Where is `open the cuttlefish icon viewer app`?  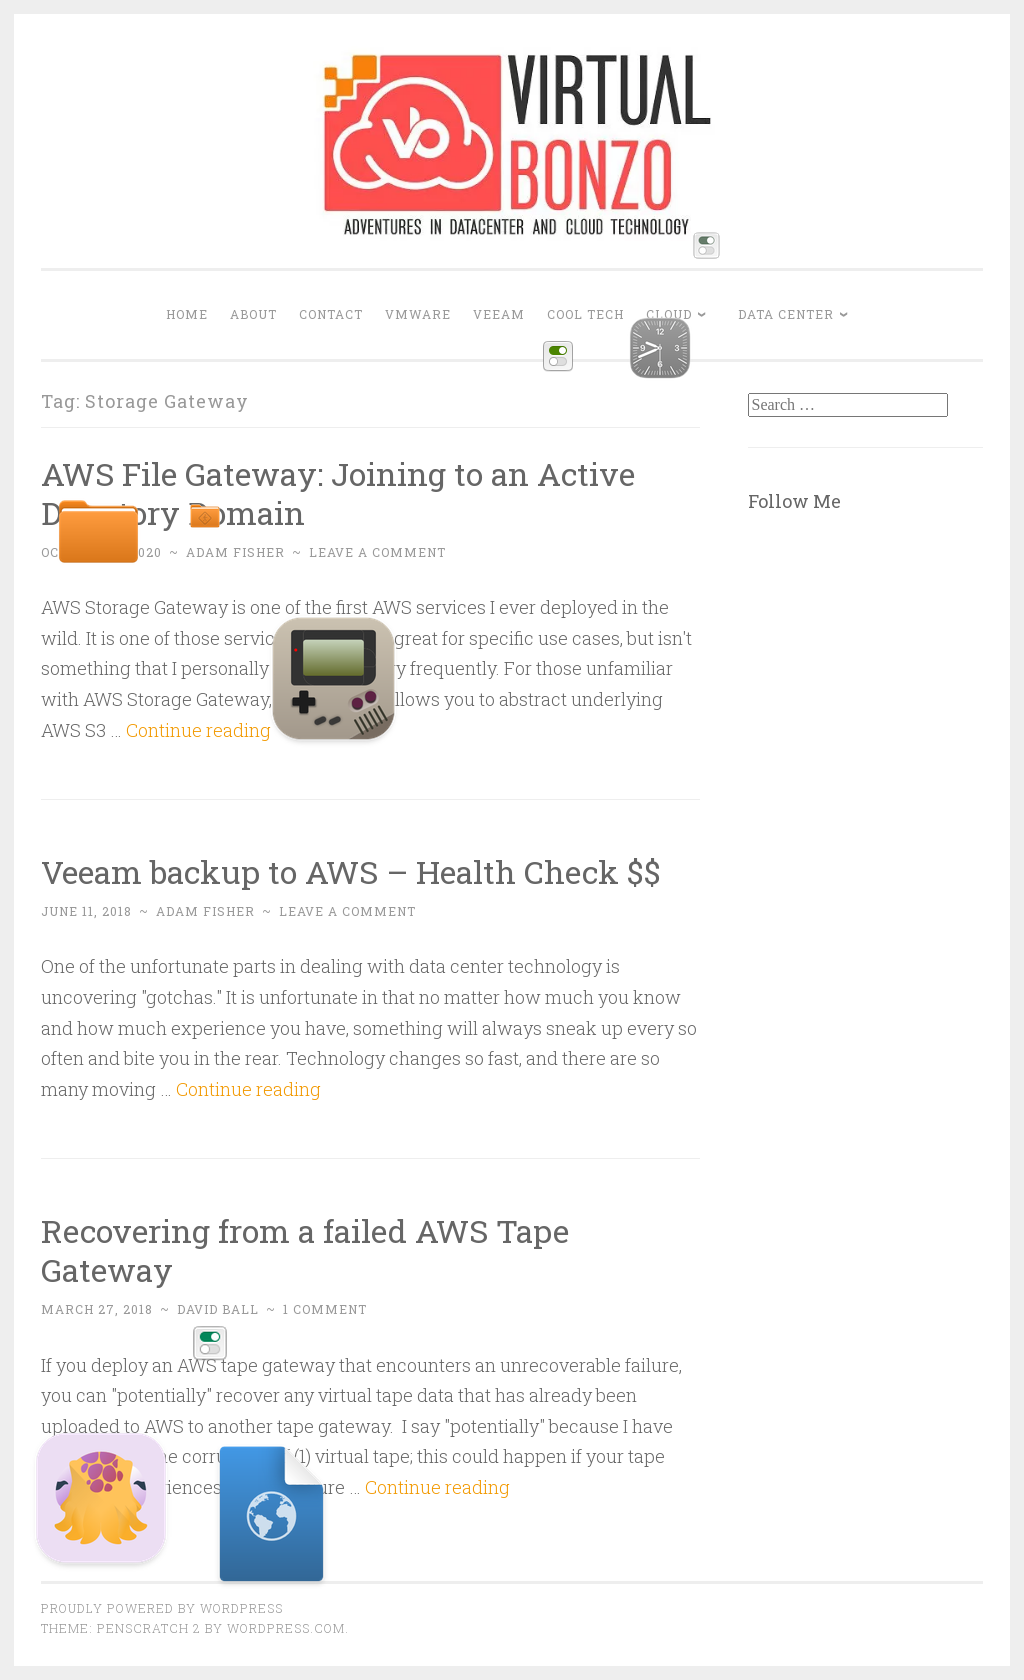
open the cuttlefish icon viewer app is located at coordinates (101, 1498).